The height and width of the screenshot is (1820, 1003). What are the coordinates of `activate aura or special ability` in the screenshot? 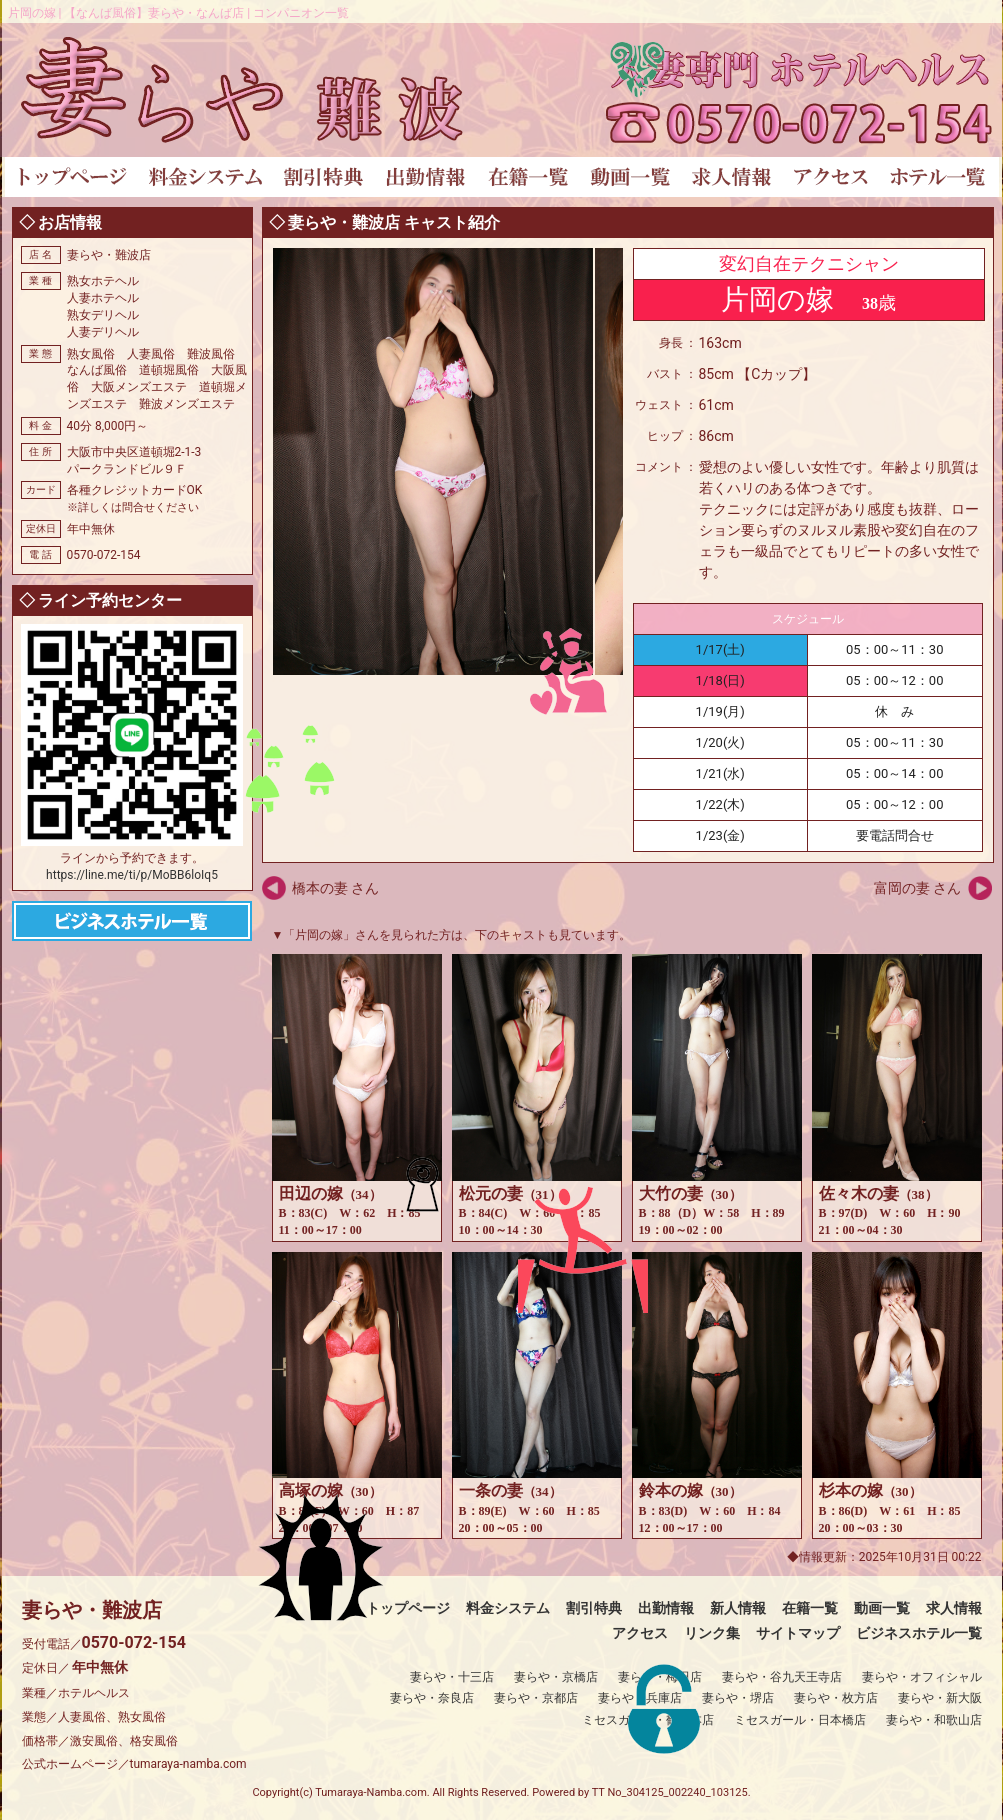 It's located at (320, 1557).